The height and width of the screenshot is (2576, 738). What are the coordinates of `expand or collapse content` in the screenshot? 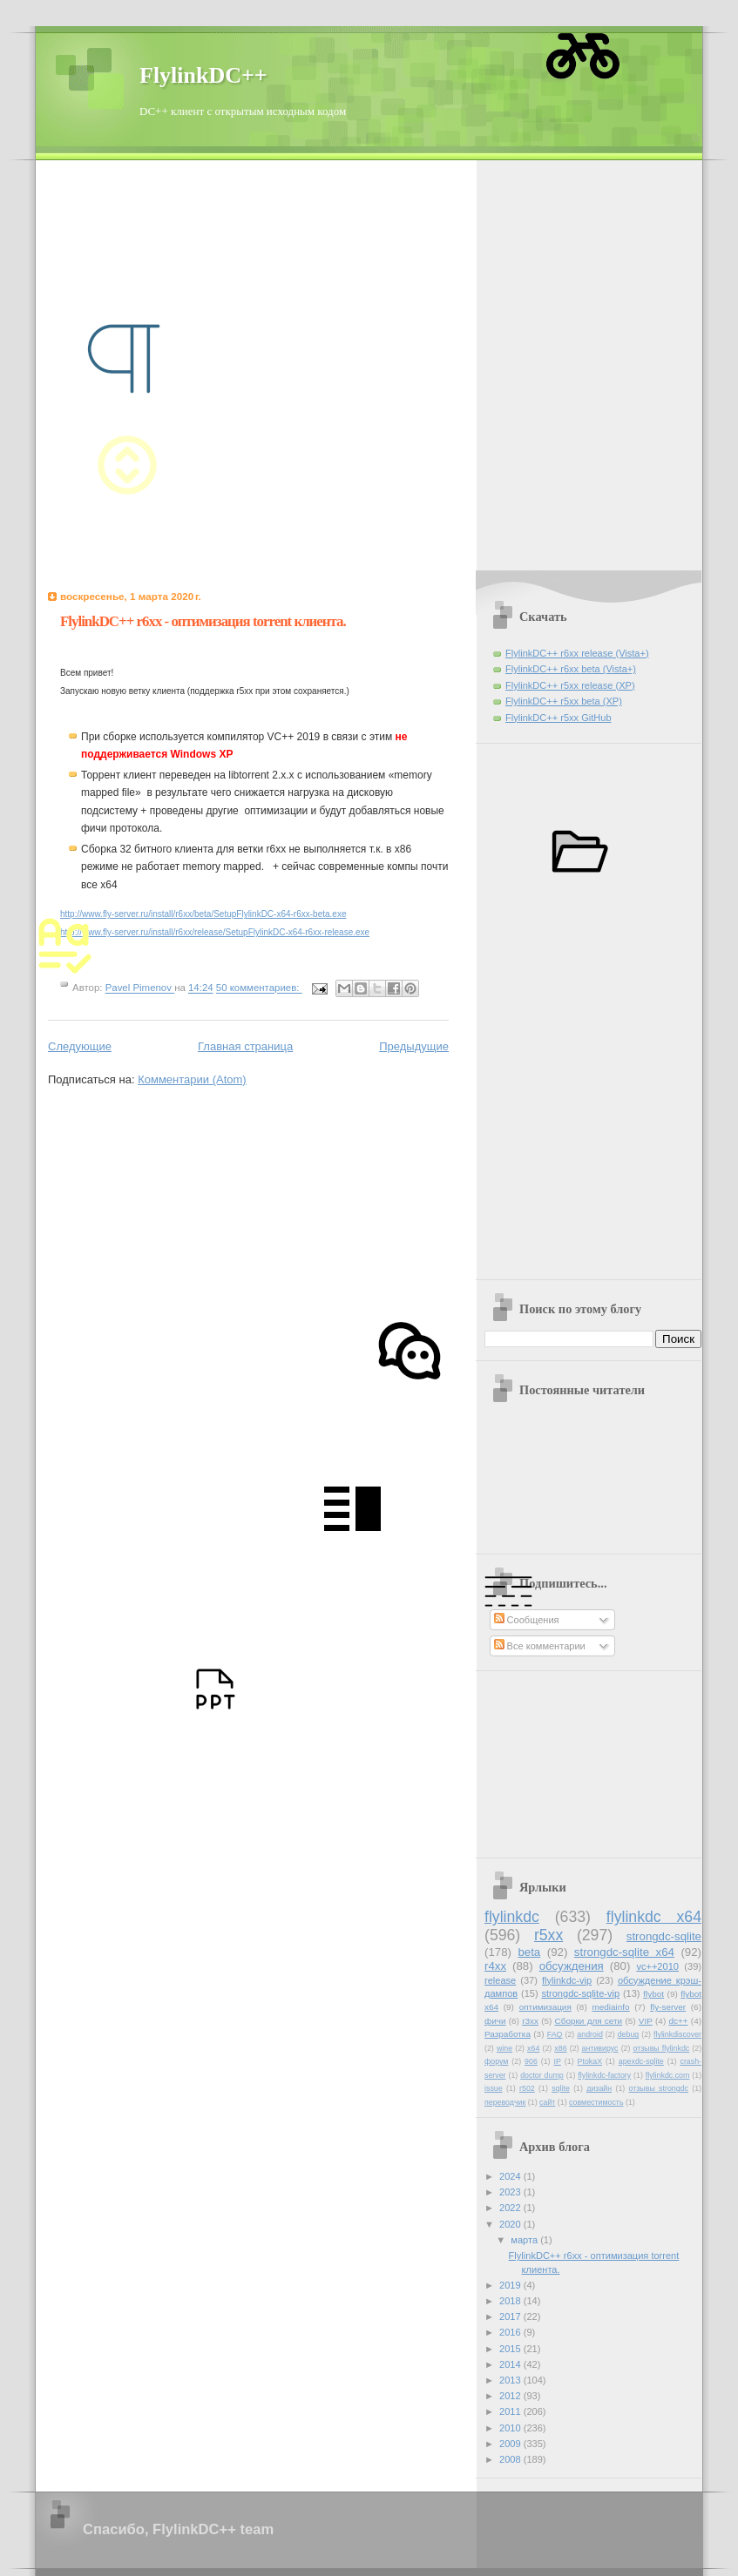 It's located at (127, 465).